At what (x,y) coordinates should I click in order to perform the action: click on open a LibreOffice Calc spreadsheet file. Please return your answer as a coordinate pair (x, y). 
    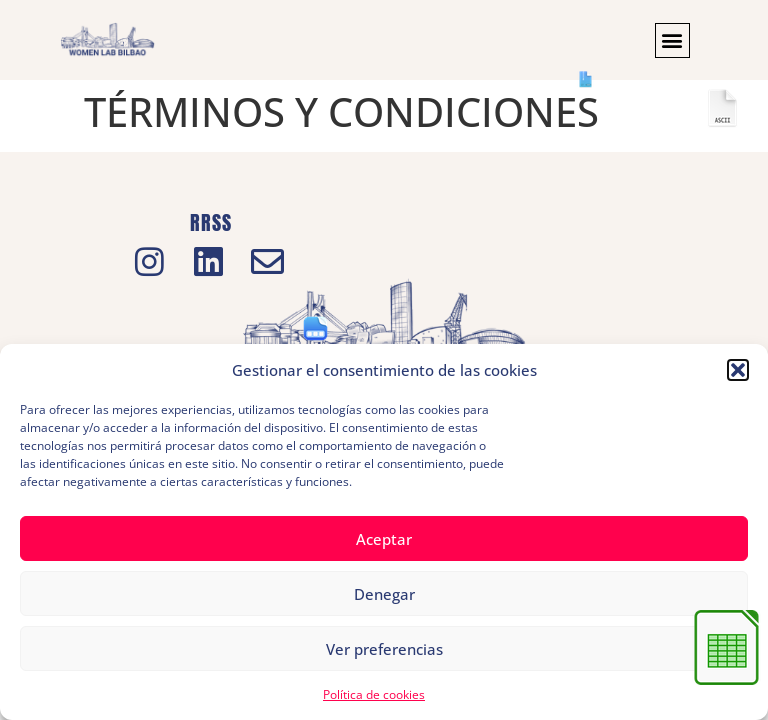
    Looking at the image, I should click on (726, 647).